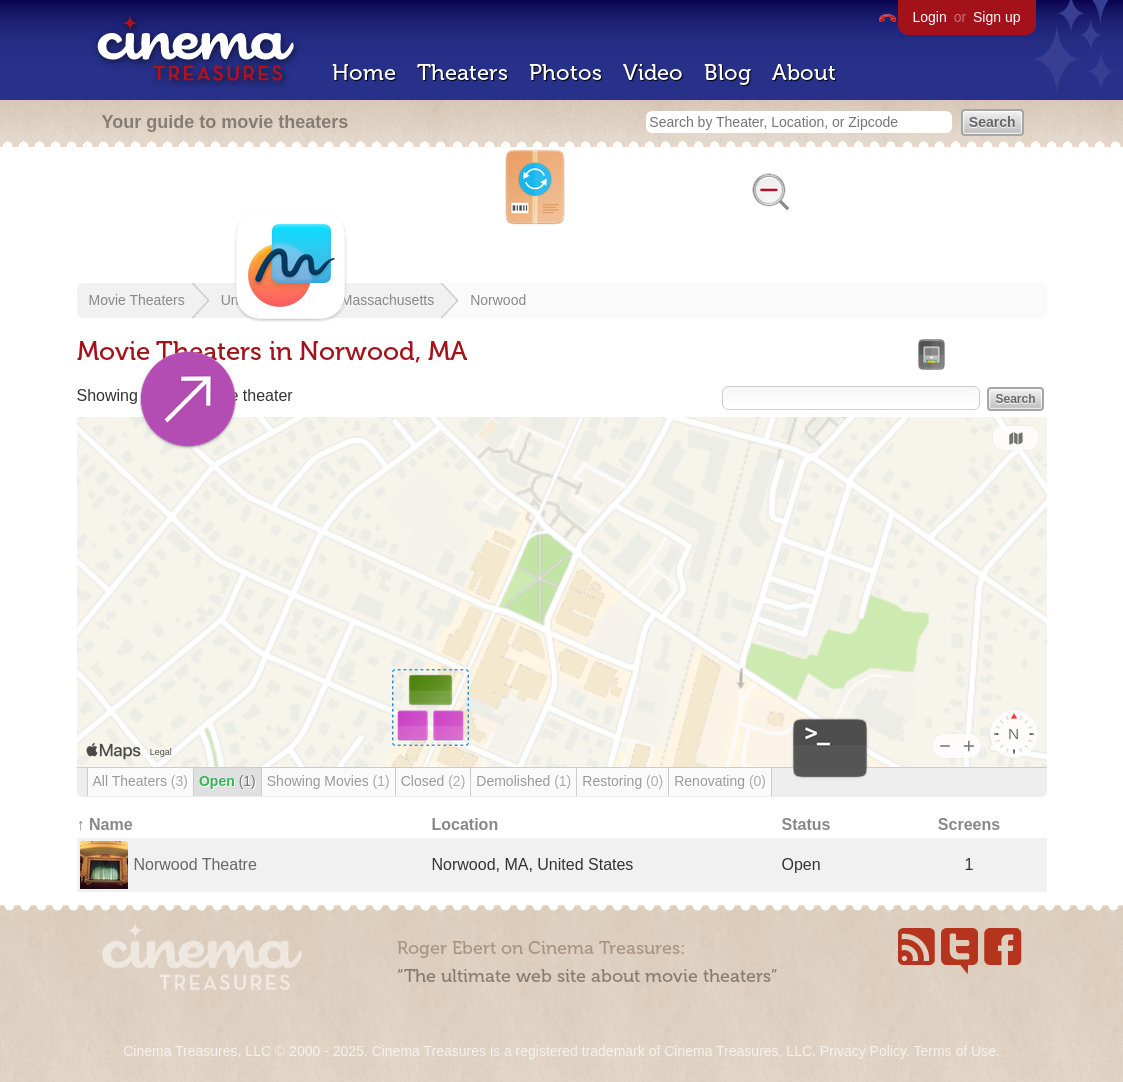 The image size is (1123, 1082). Describe the element at coordinates (830, 748) in the screenshot. I see `open the terminal application` at that location.